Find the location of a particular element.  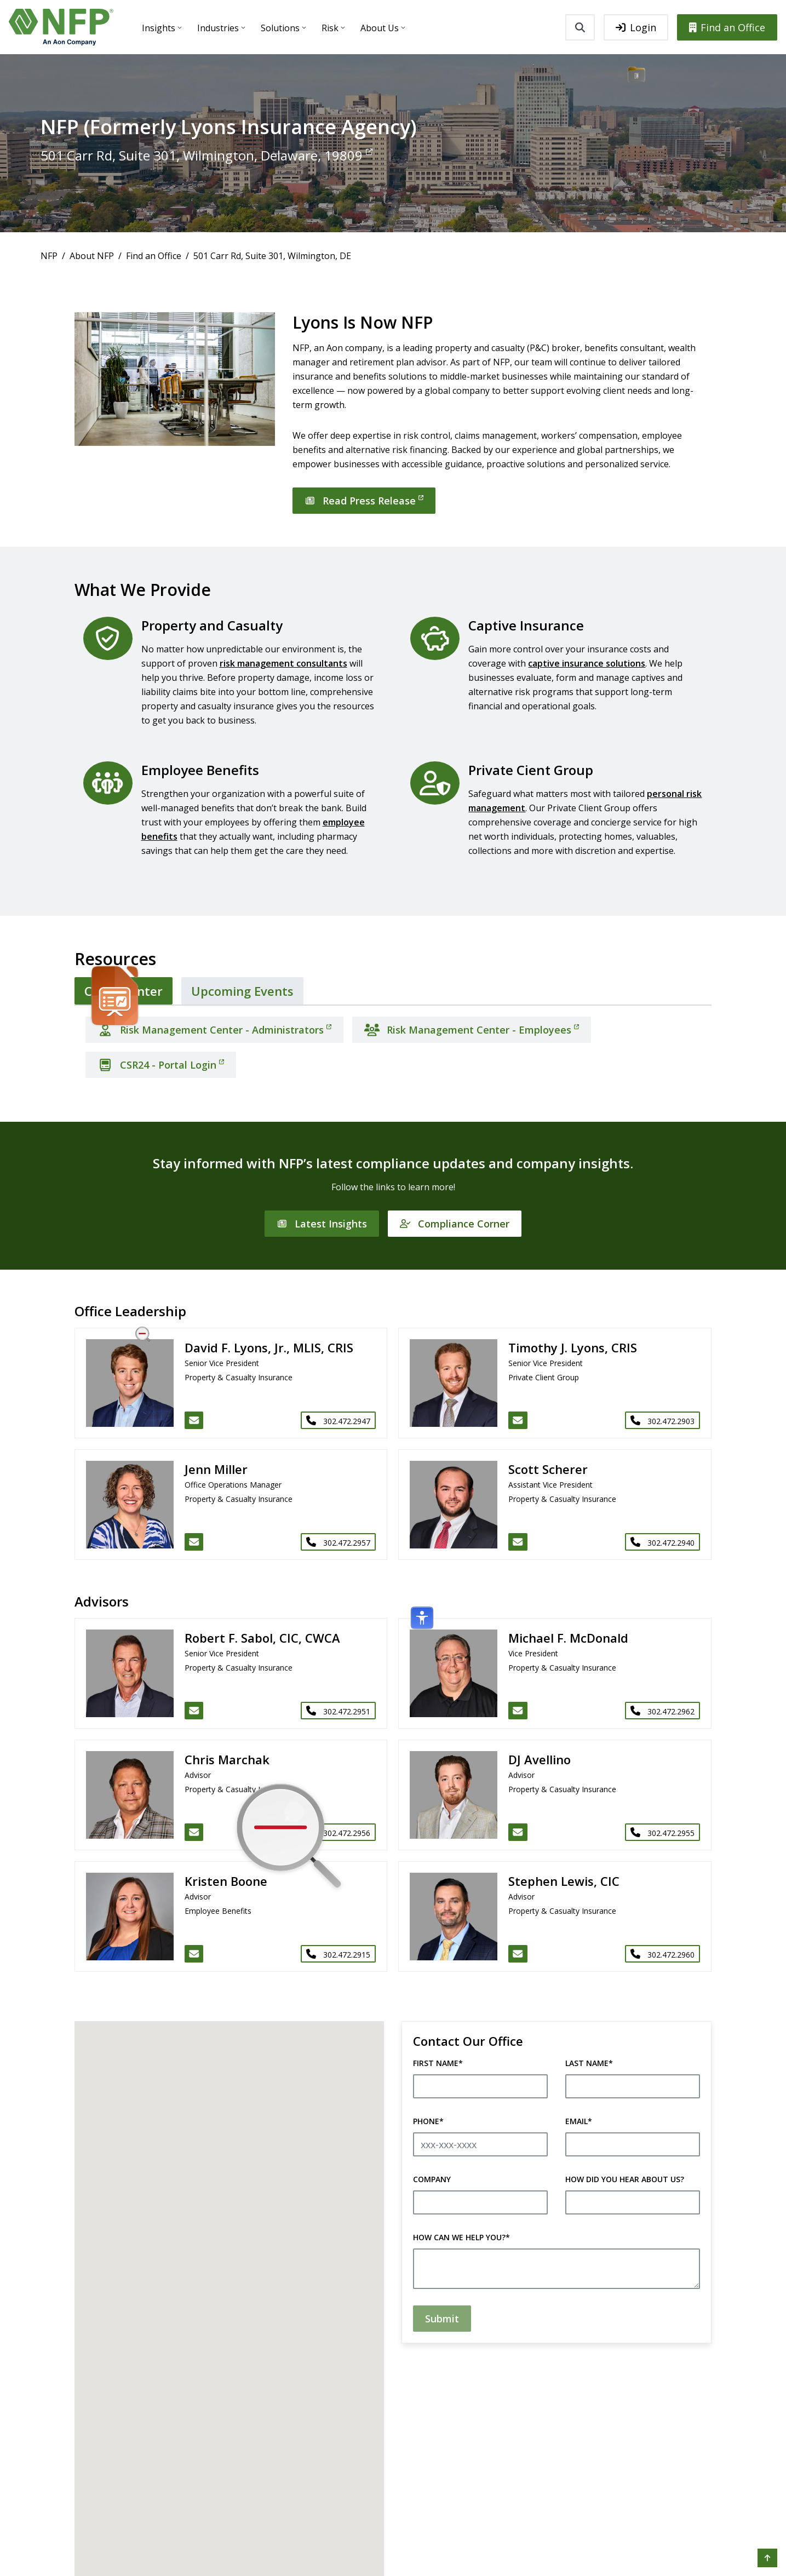

access your templates folder is located at coordinates (636, 74).